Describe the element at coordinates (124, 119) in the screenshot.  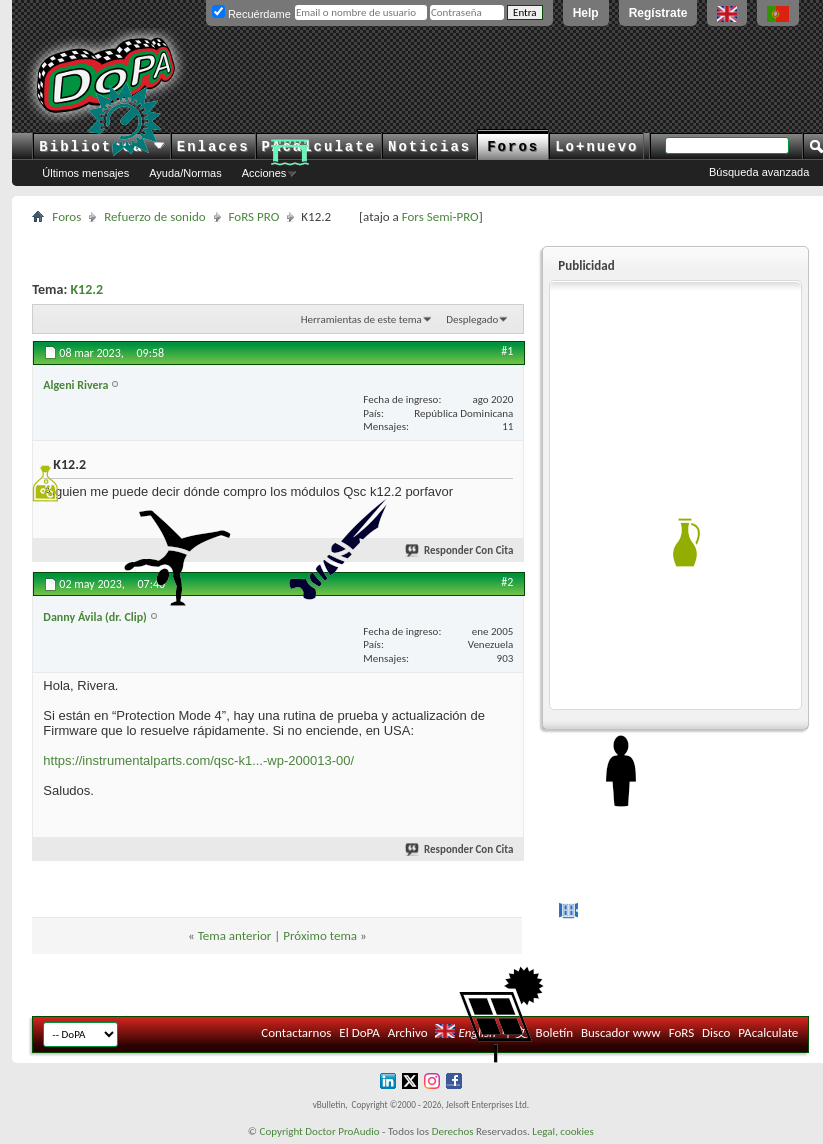
I see `access settings or configuration options` at that location.